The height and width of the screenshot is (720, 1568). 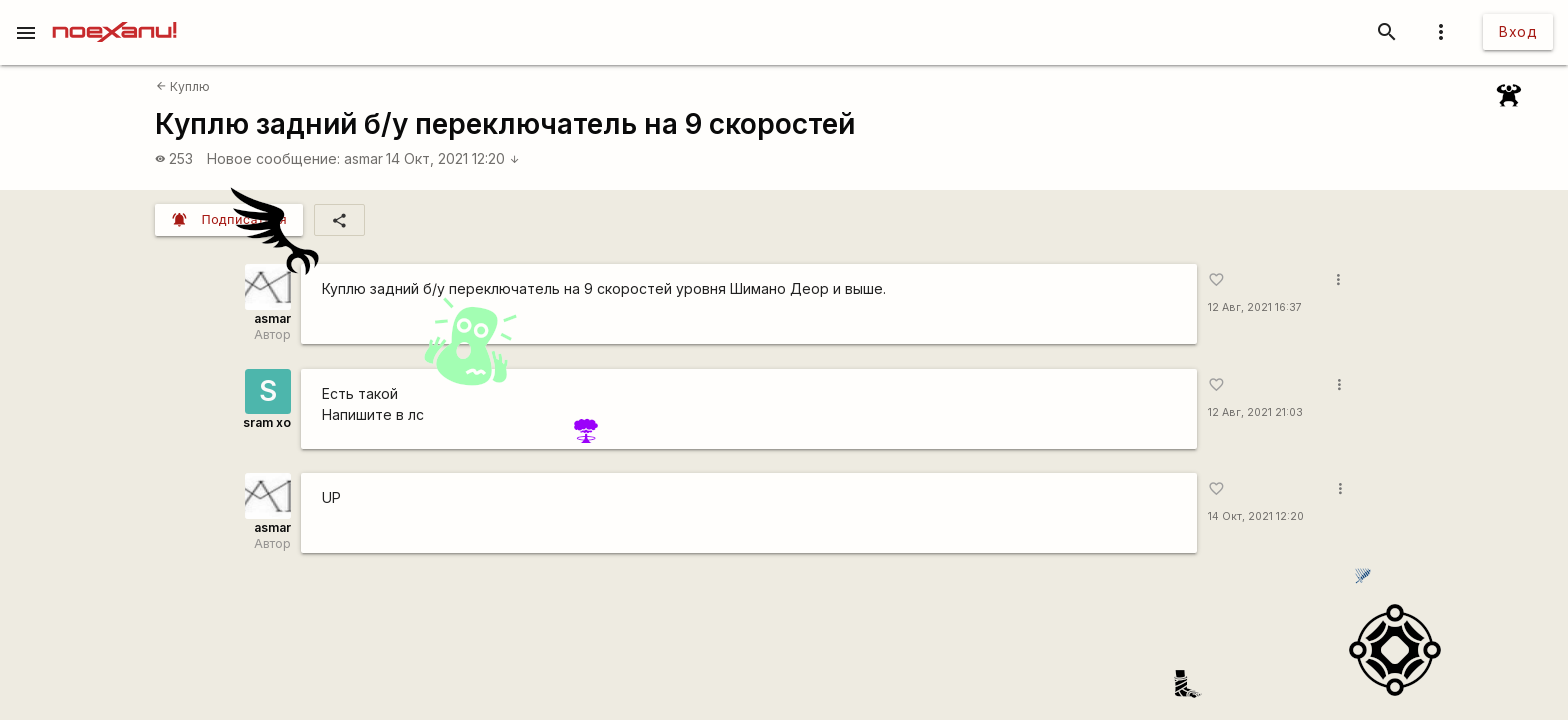 I want to click on indicates foot injury or bandaged condition, so click(x=1188, y=684).